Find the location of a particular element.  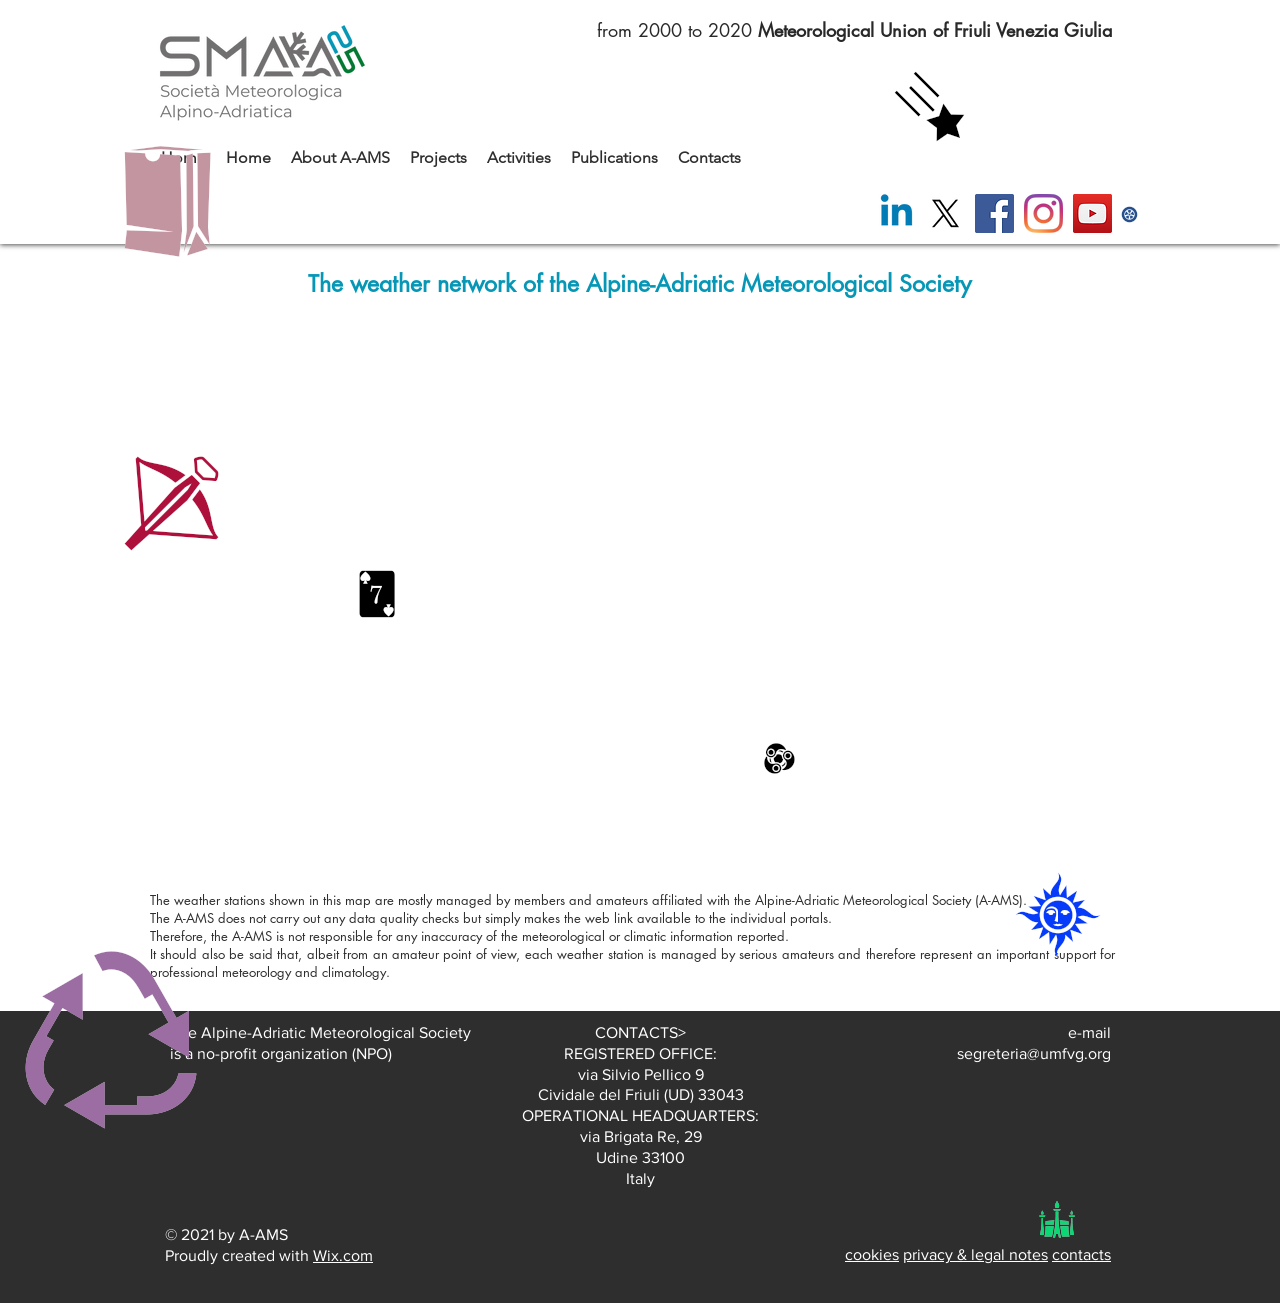

decorative sun emblem for fantasy or medieval-themed game interface is located at coordinates (1058, 915).